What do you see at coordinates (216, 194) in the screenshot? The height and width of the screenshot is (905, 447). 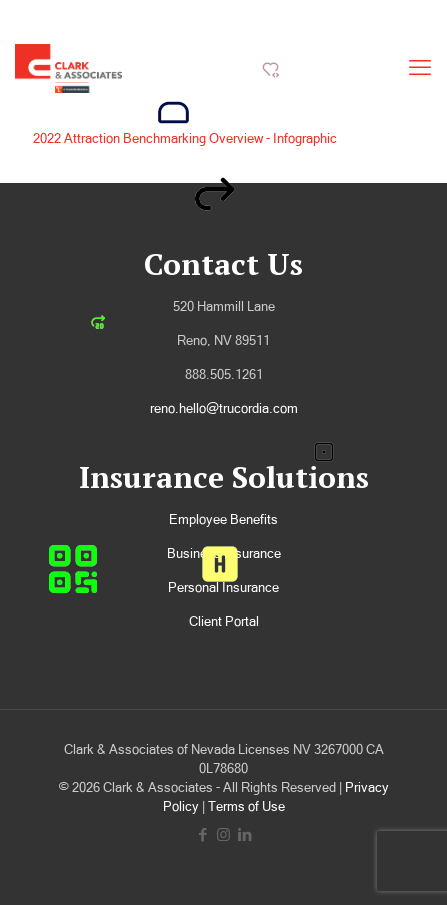 I see `forward a message or email` at bounding box center [216, 194].